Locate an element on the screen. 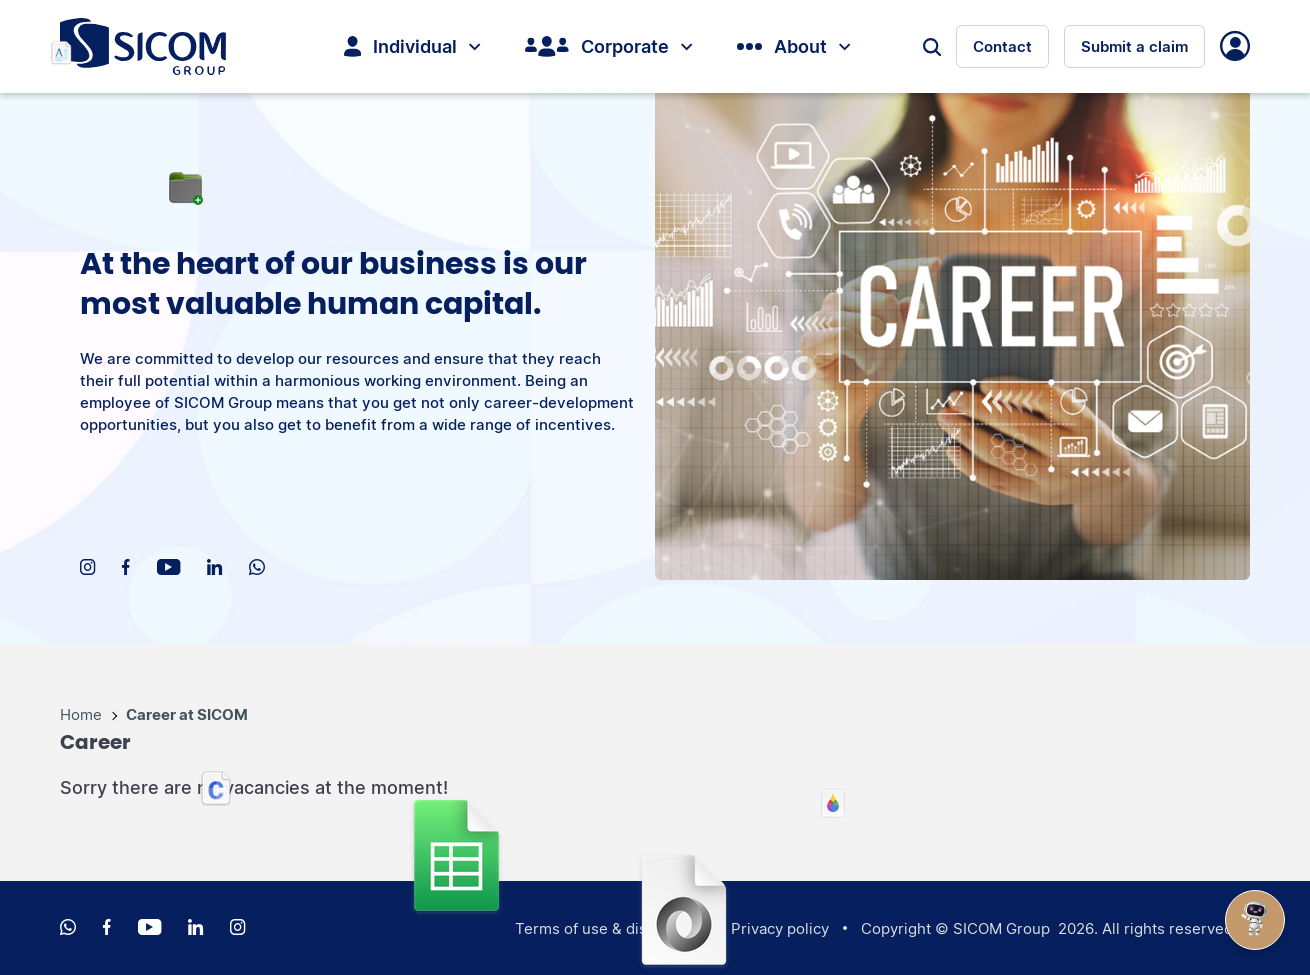 This screenshot has width=1310, height=975. create a new folder is located at coordinates (185, 187).